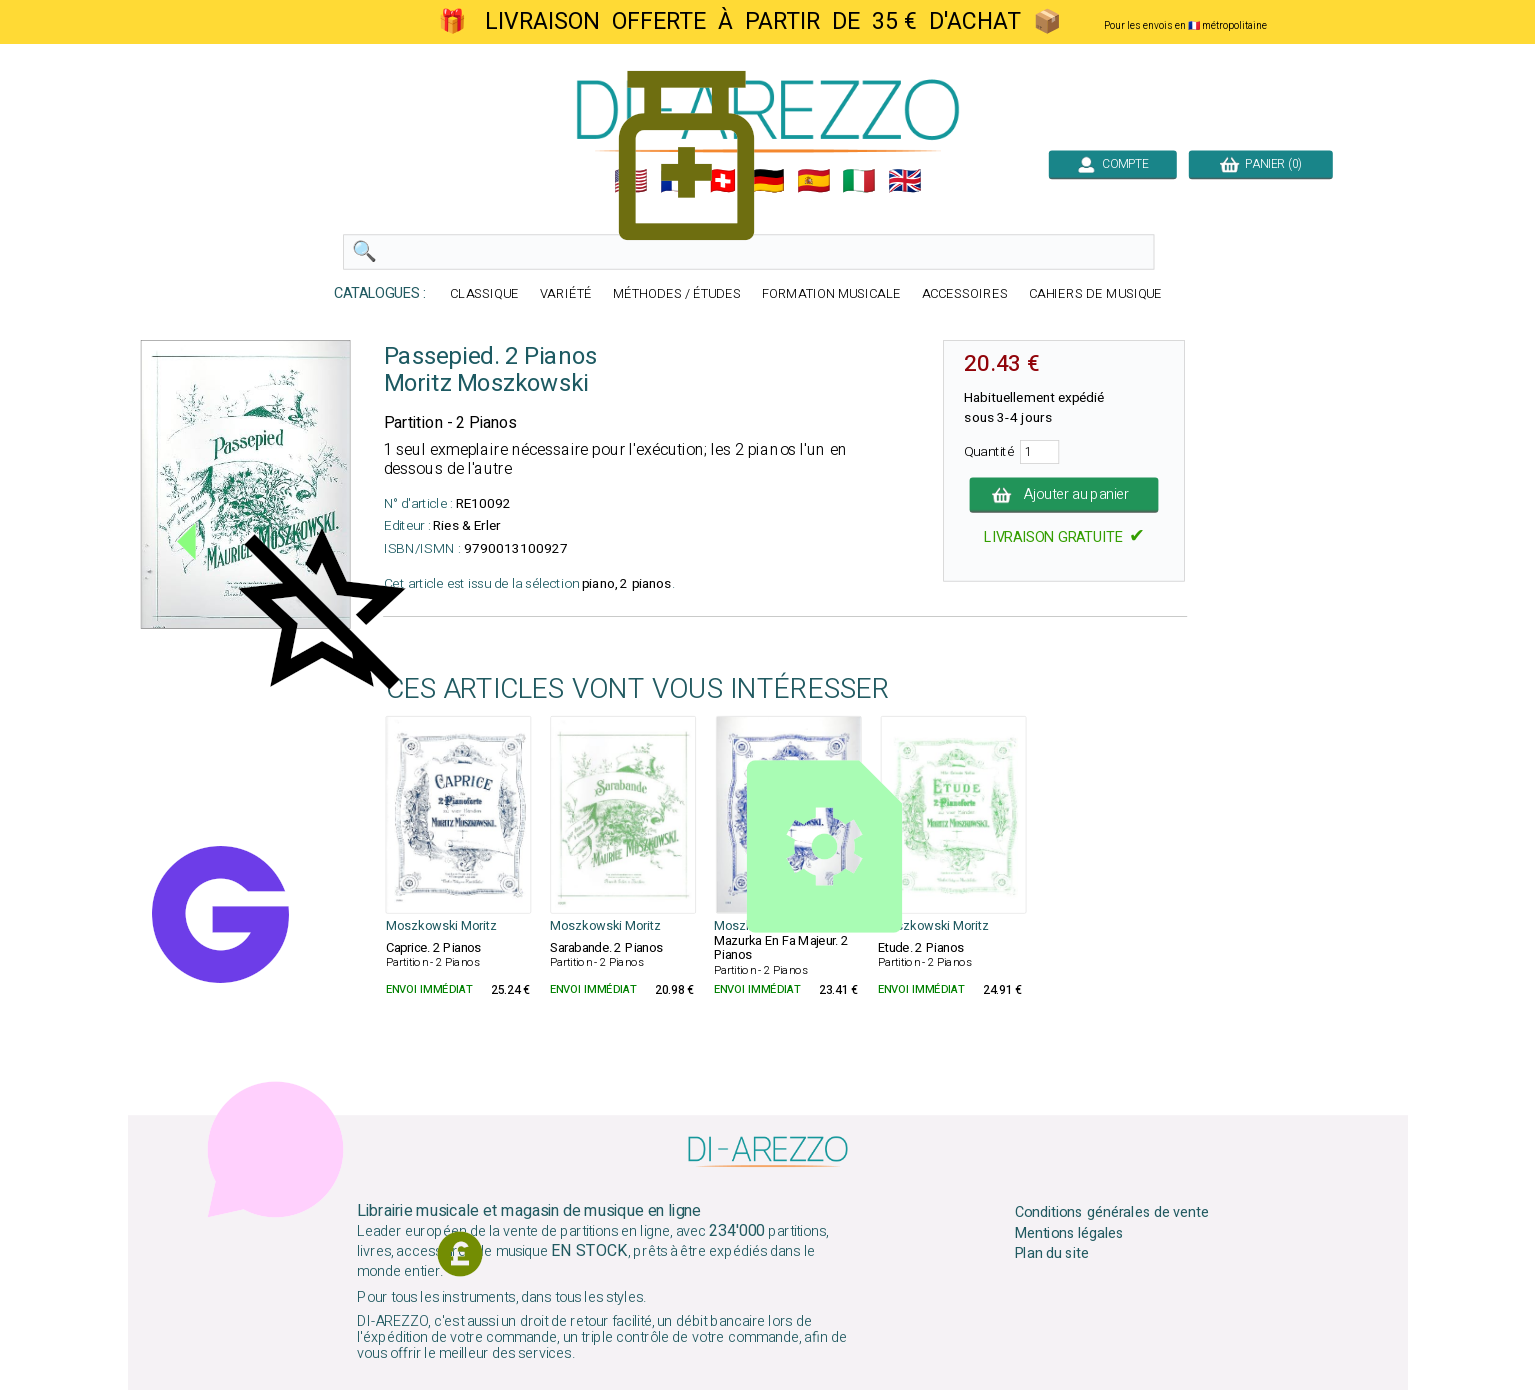 Image resolution: width=1535 pixels, height=1390 pixels. What do you see at coordinates (824, 846) in the screenshot?
I see `access file settings or preferences` at bounding box center [824, 846].